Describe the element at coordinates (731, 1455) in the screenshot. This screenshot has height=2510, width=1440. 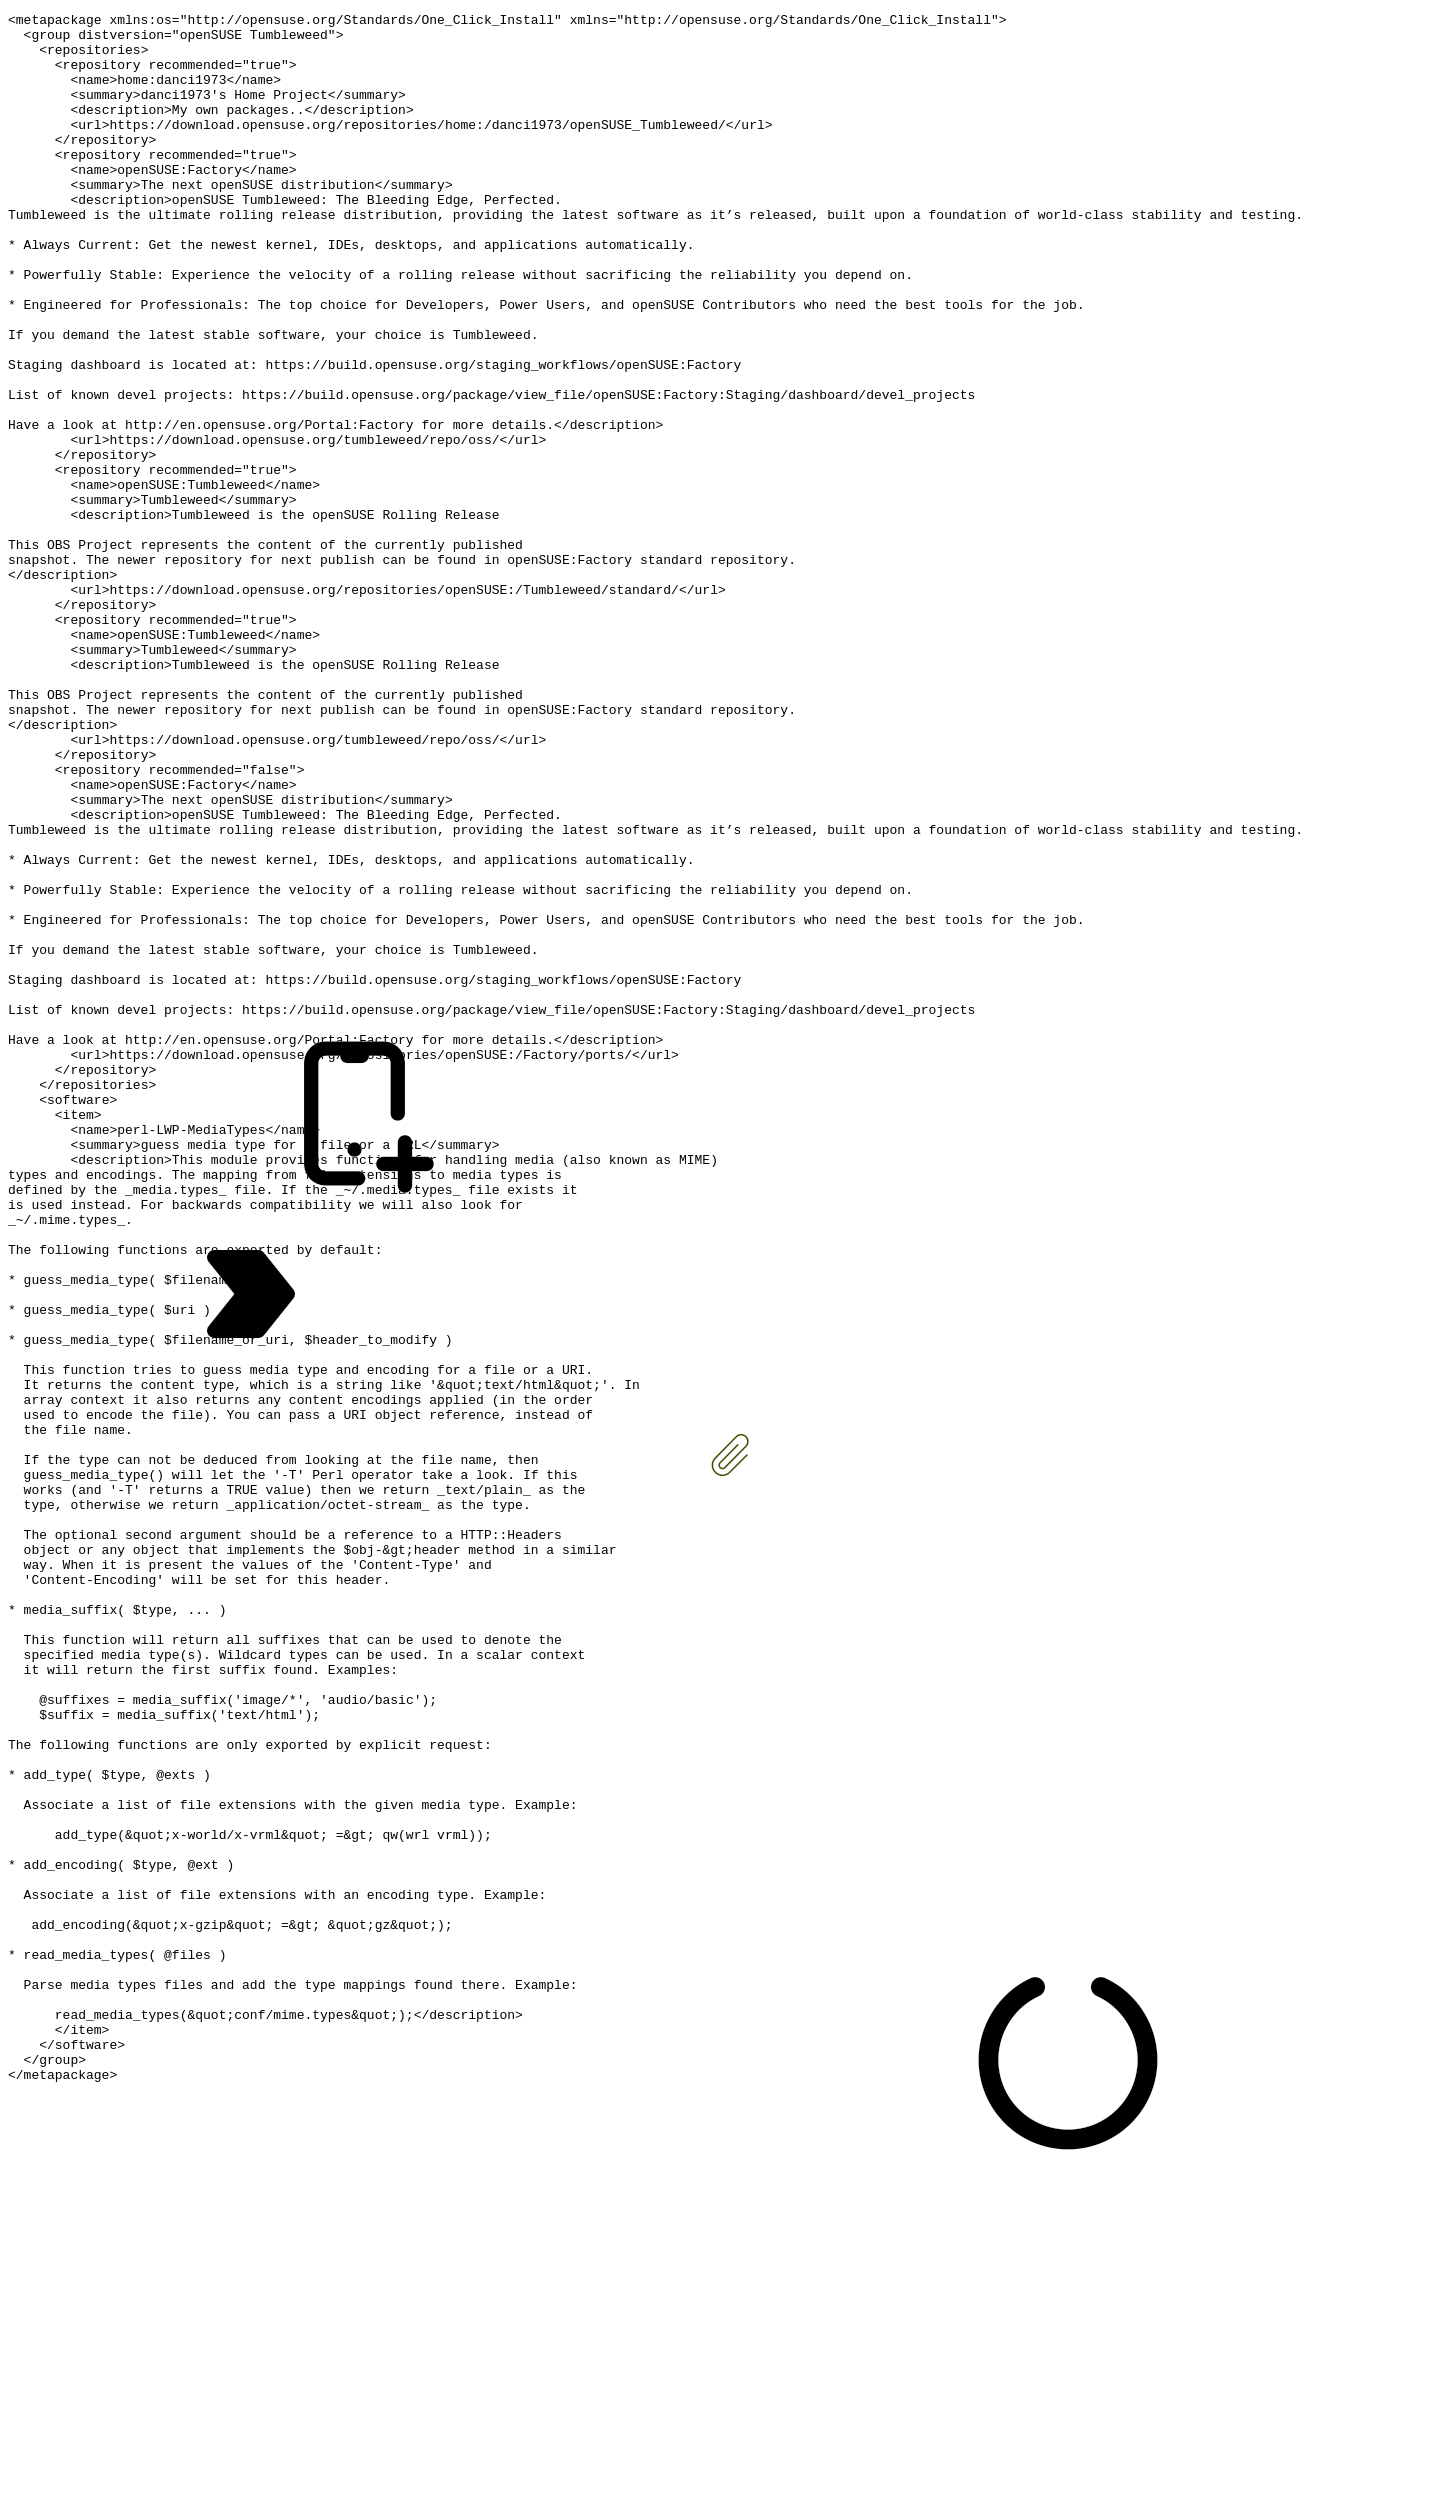
I see `attach a file to your message` at that location.